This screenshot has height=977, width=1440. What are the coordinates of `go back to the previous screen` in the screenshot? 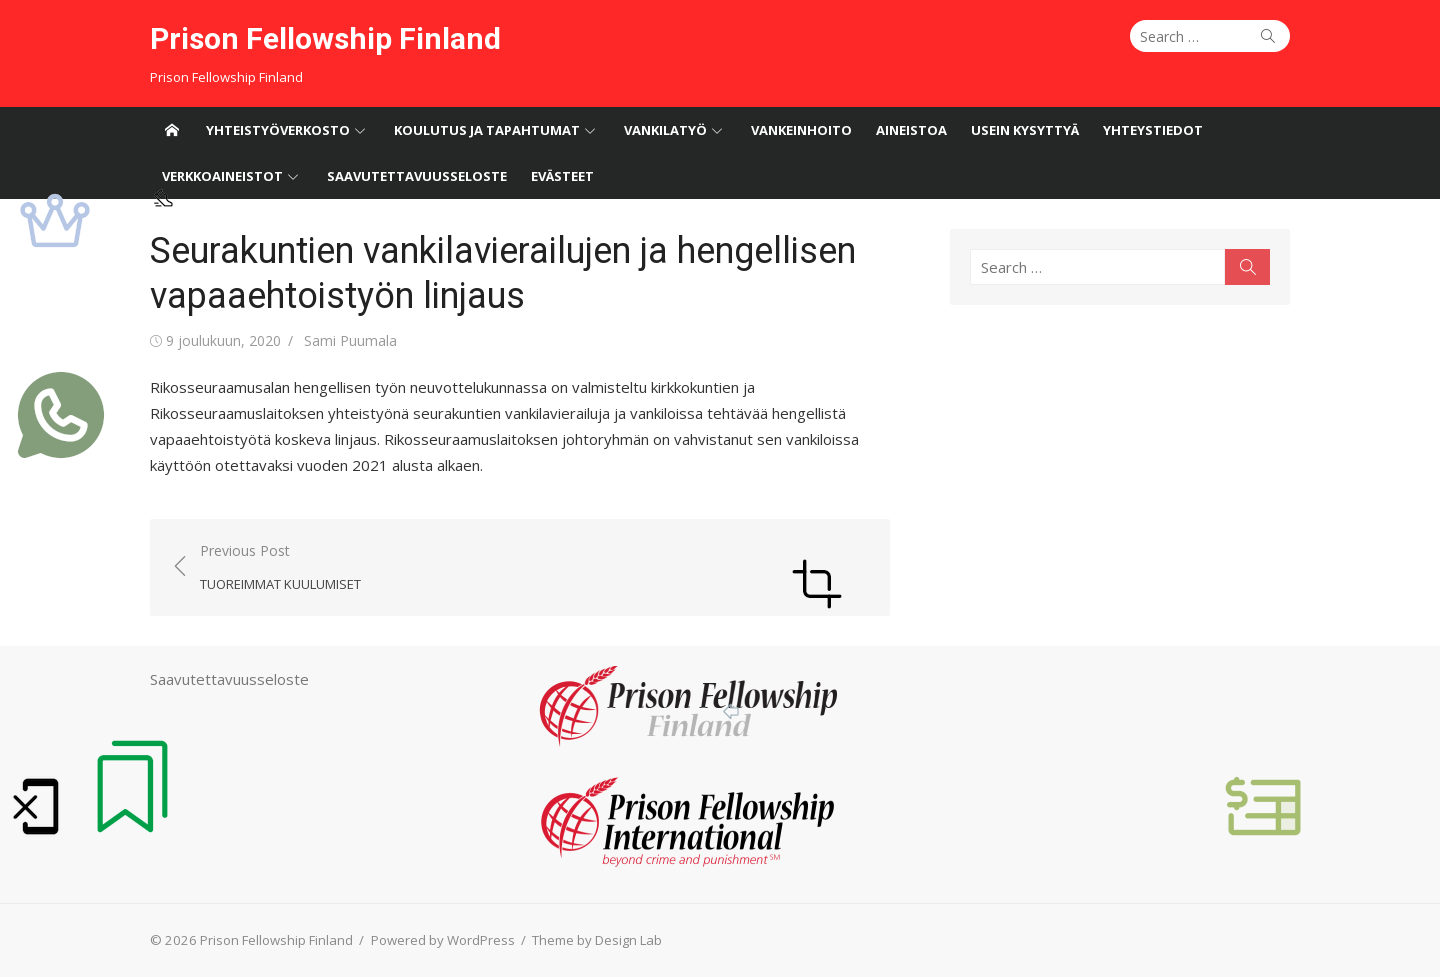 It's located at (731, 711).